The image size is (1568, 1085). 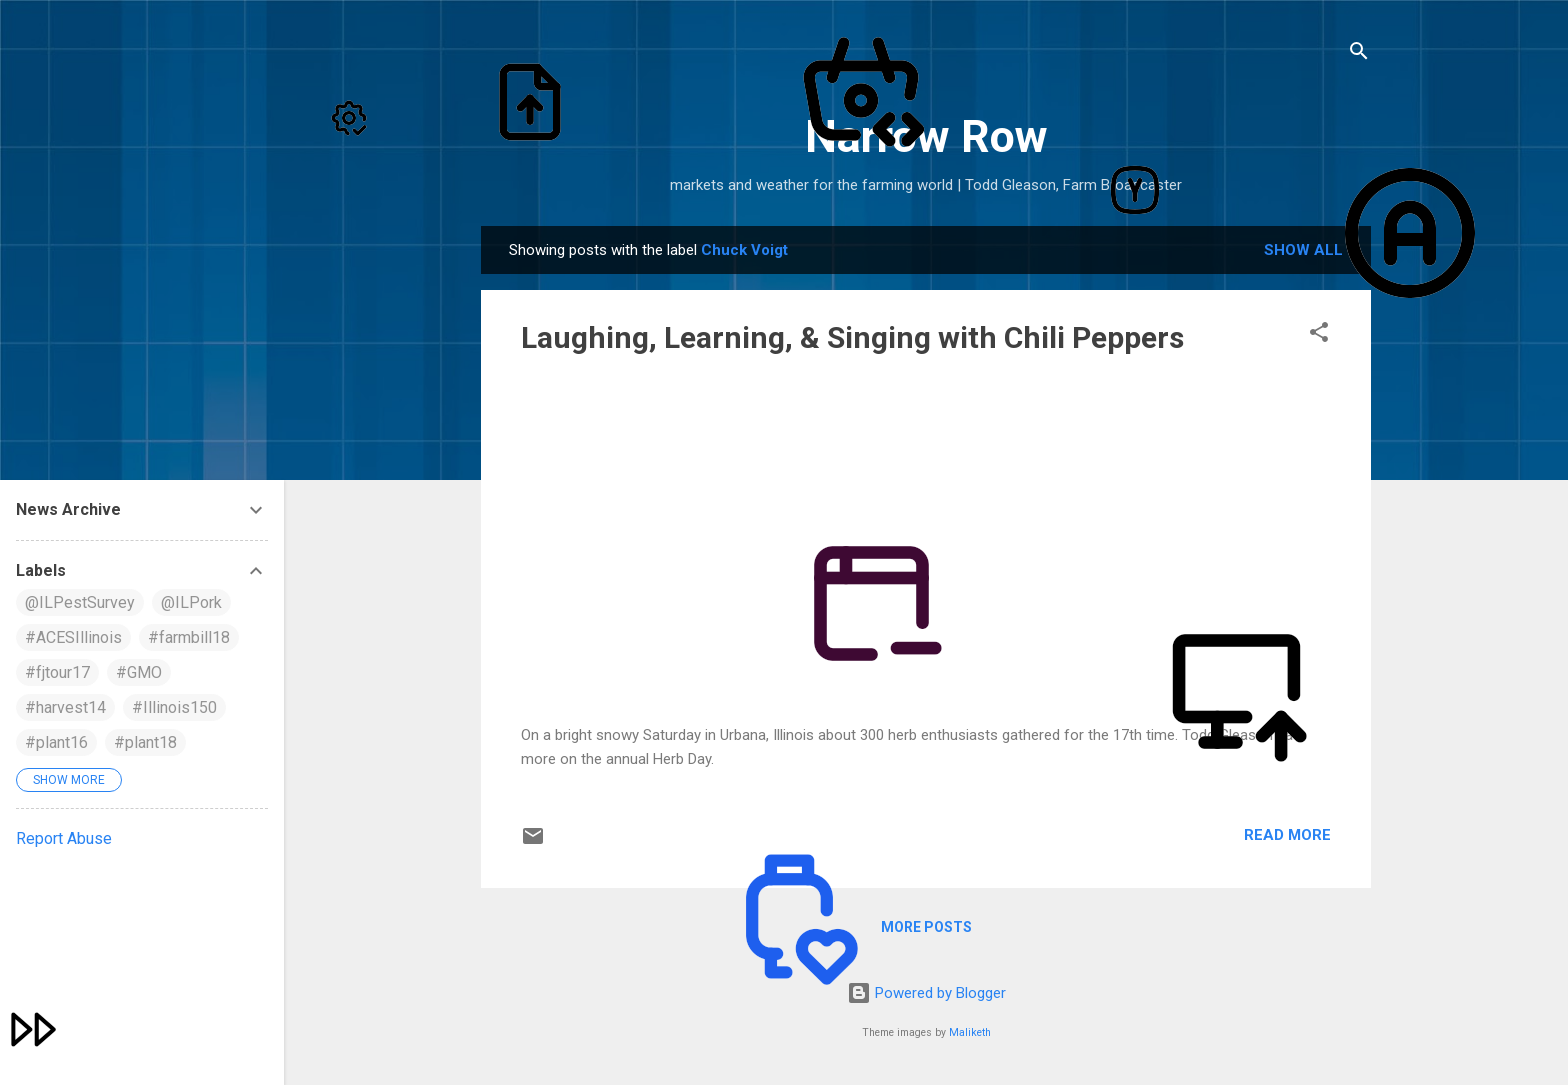 I want to click on access shopping cart API or developer settings, so click(x=861, y=89).